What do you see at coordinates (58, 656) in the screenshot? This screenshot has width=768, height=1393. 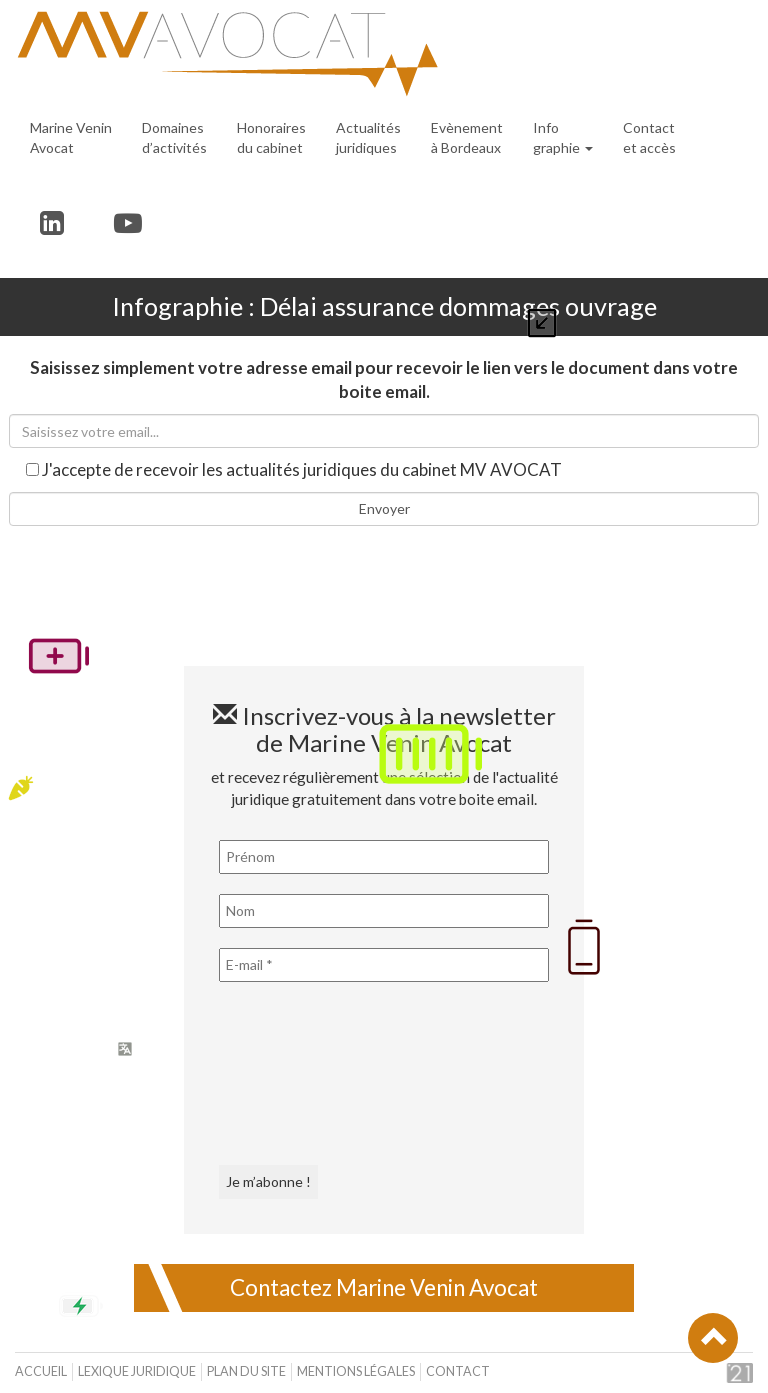 I see `add or extend battery life` at bounding box center [58, 656].